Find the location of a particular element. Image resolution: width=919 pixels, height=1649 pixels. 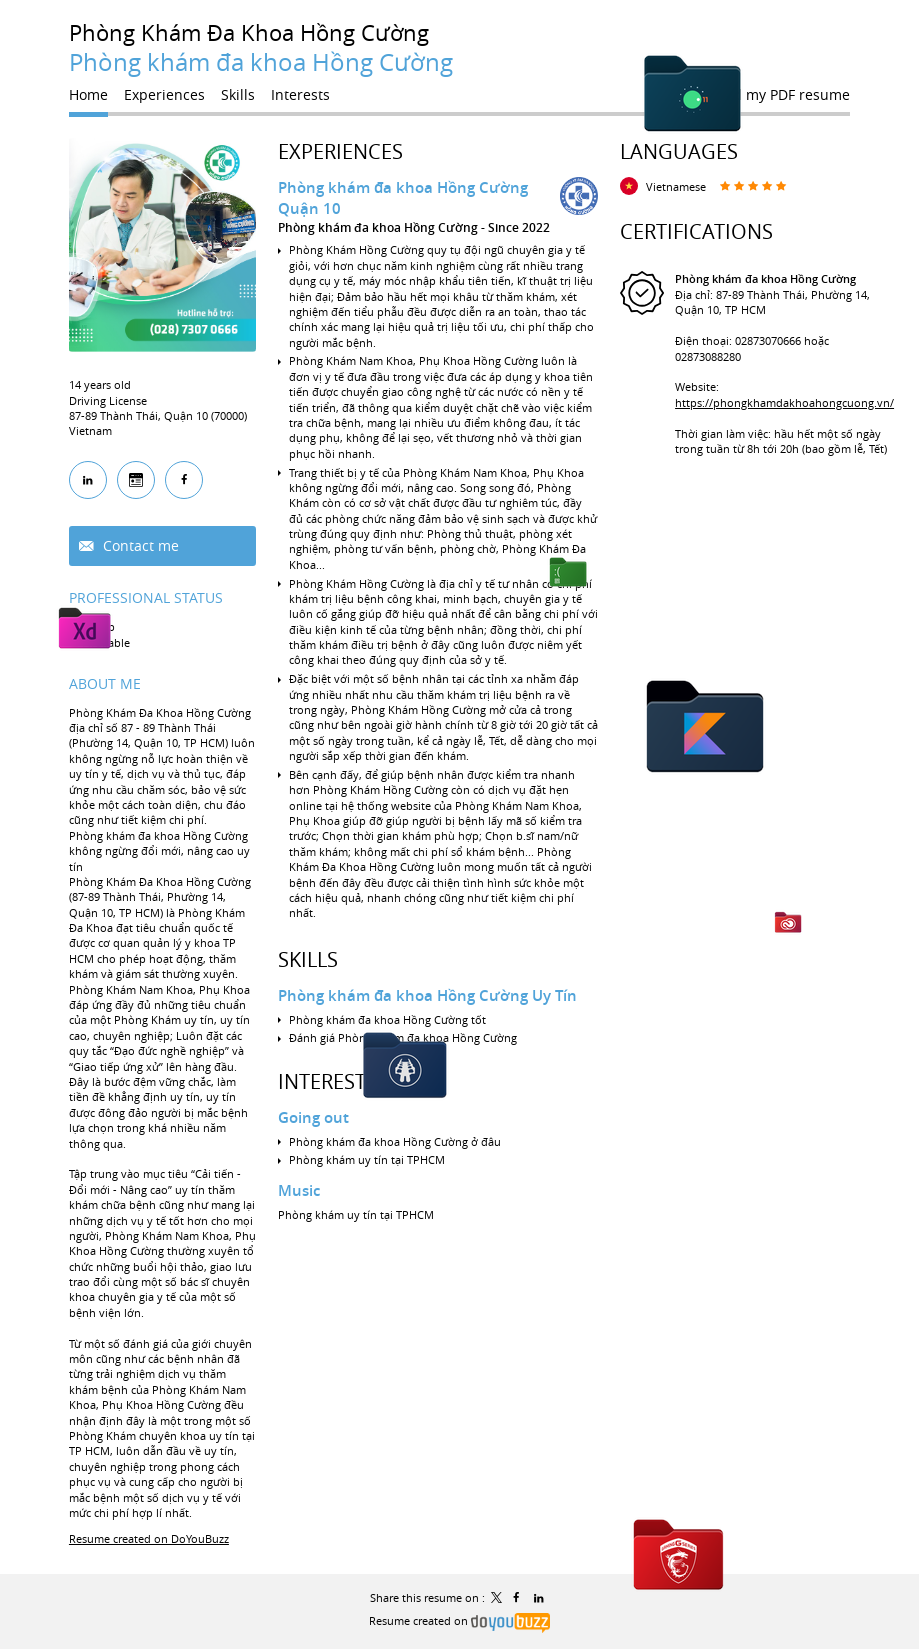

open folder containing Adobe XD project files is located at coordinates (84, 629).